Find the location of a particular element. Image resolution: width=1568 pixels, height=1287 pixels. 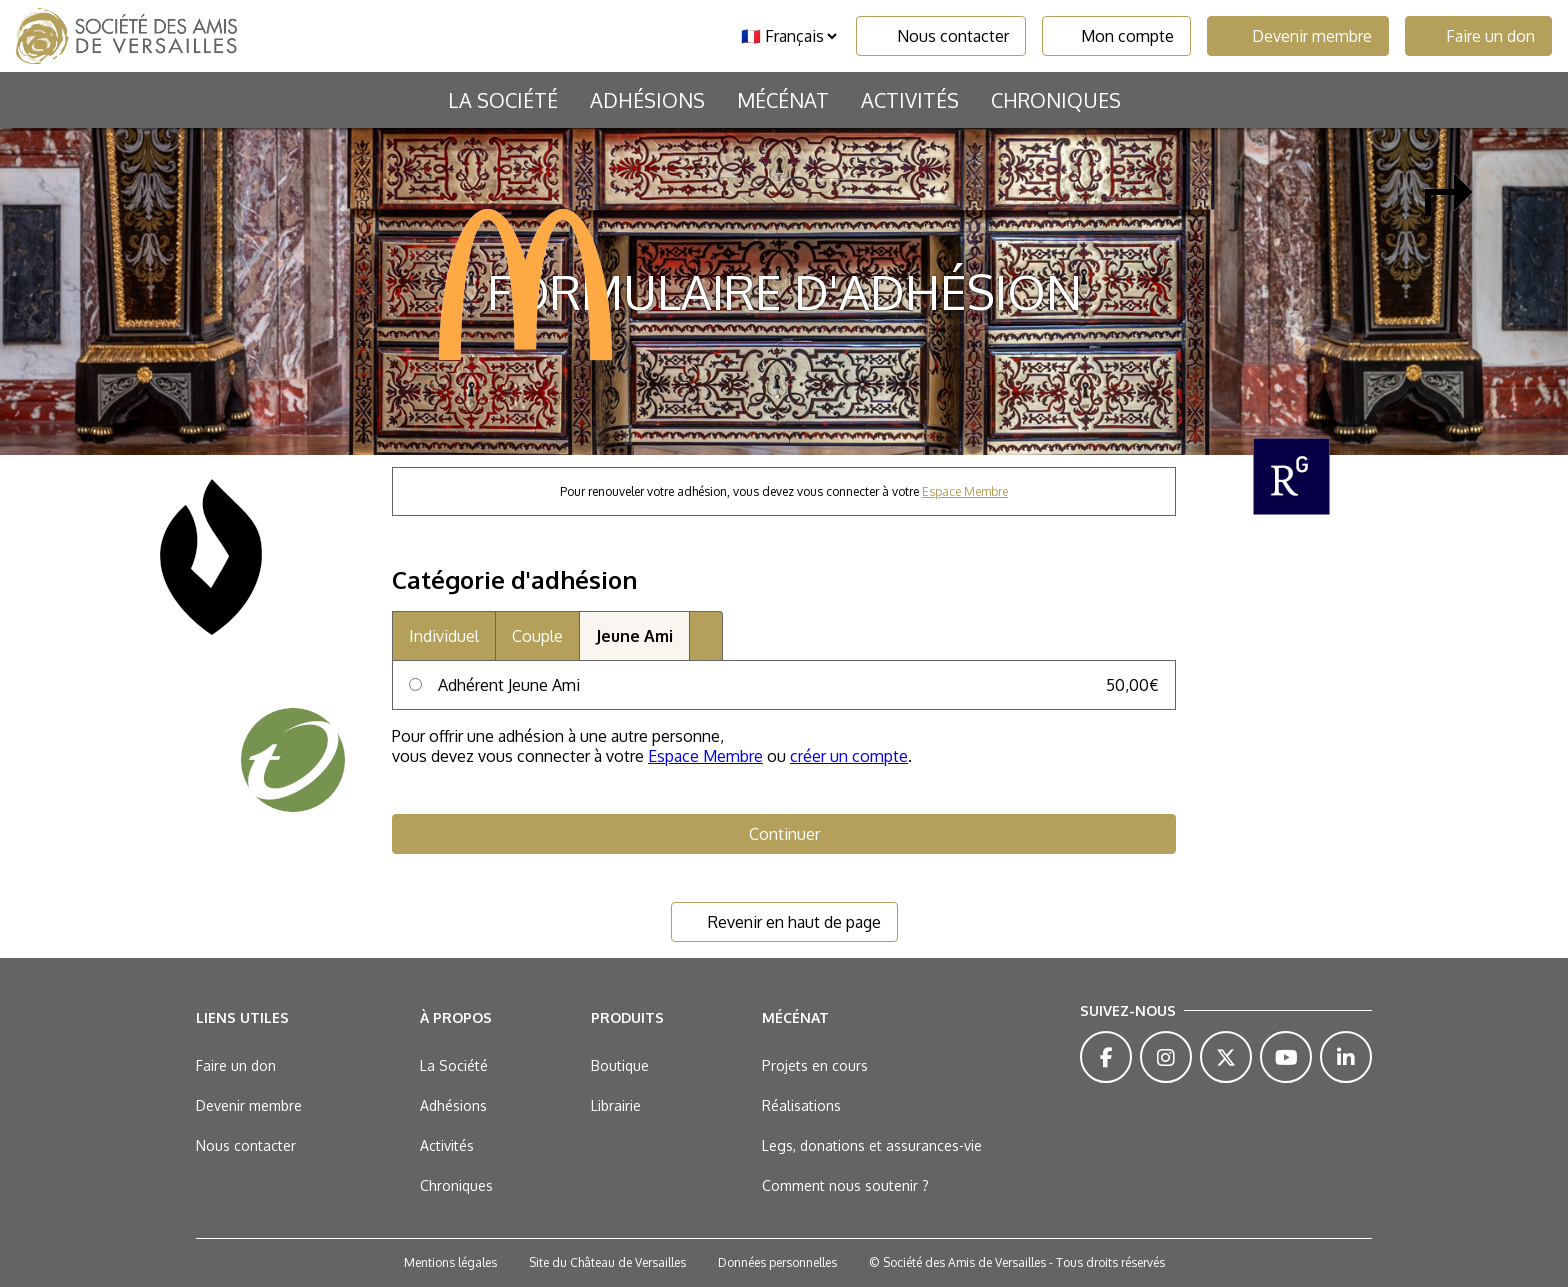

share or forward content is located at coordinates (1446, 195).